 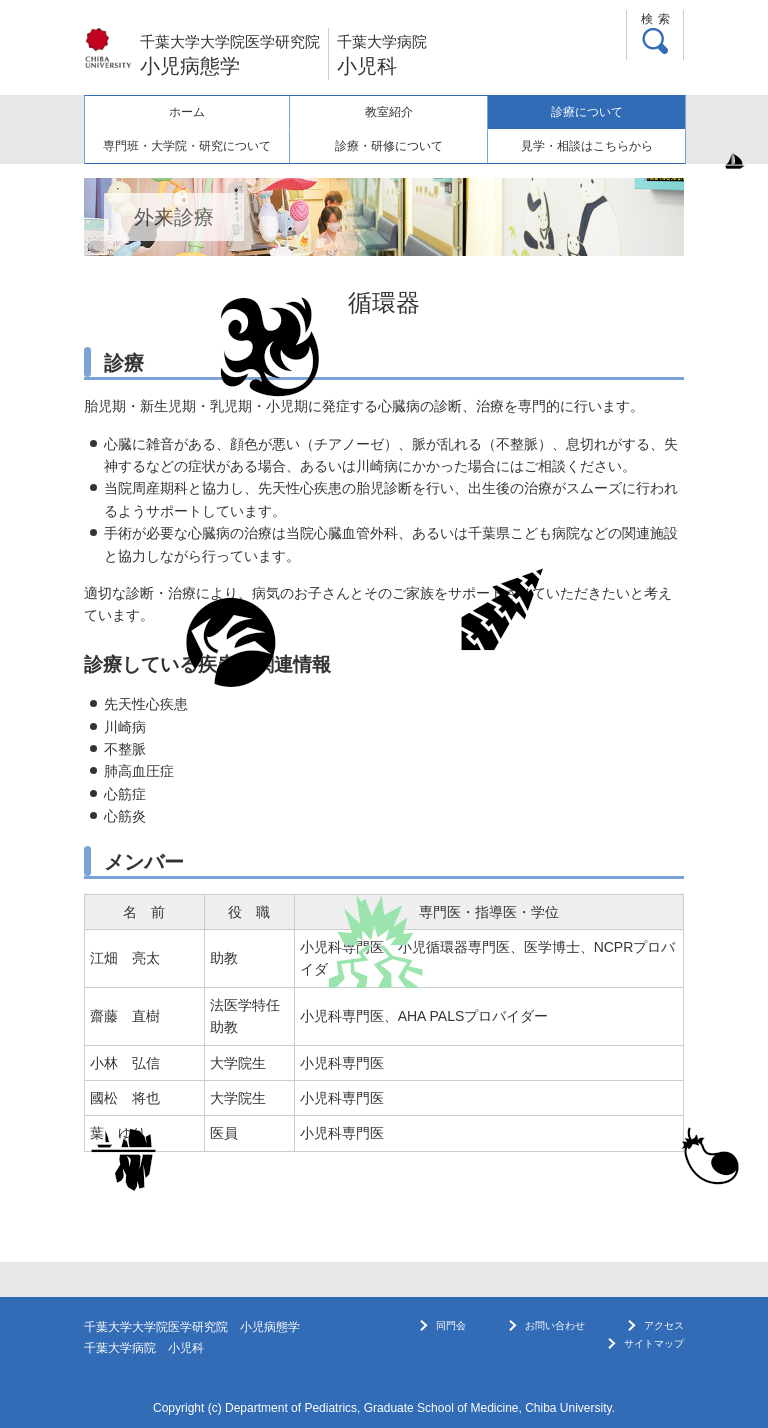 What do you see at coordinates (710, 1156) in the screenshot?
I see `select eggplant/aubergine ingredient` at bounding box center [710, 1156].